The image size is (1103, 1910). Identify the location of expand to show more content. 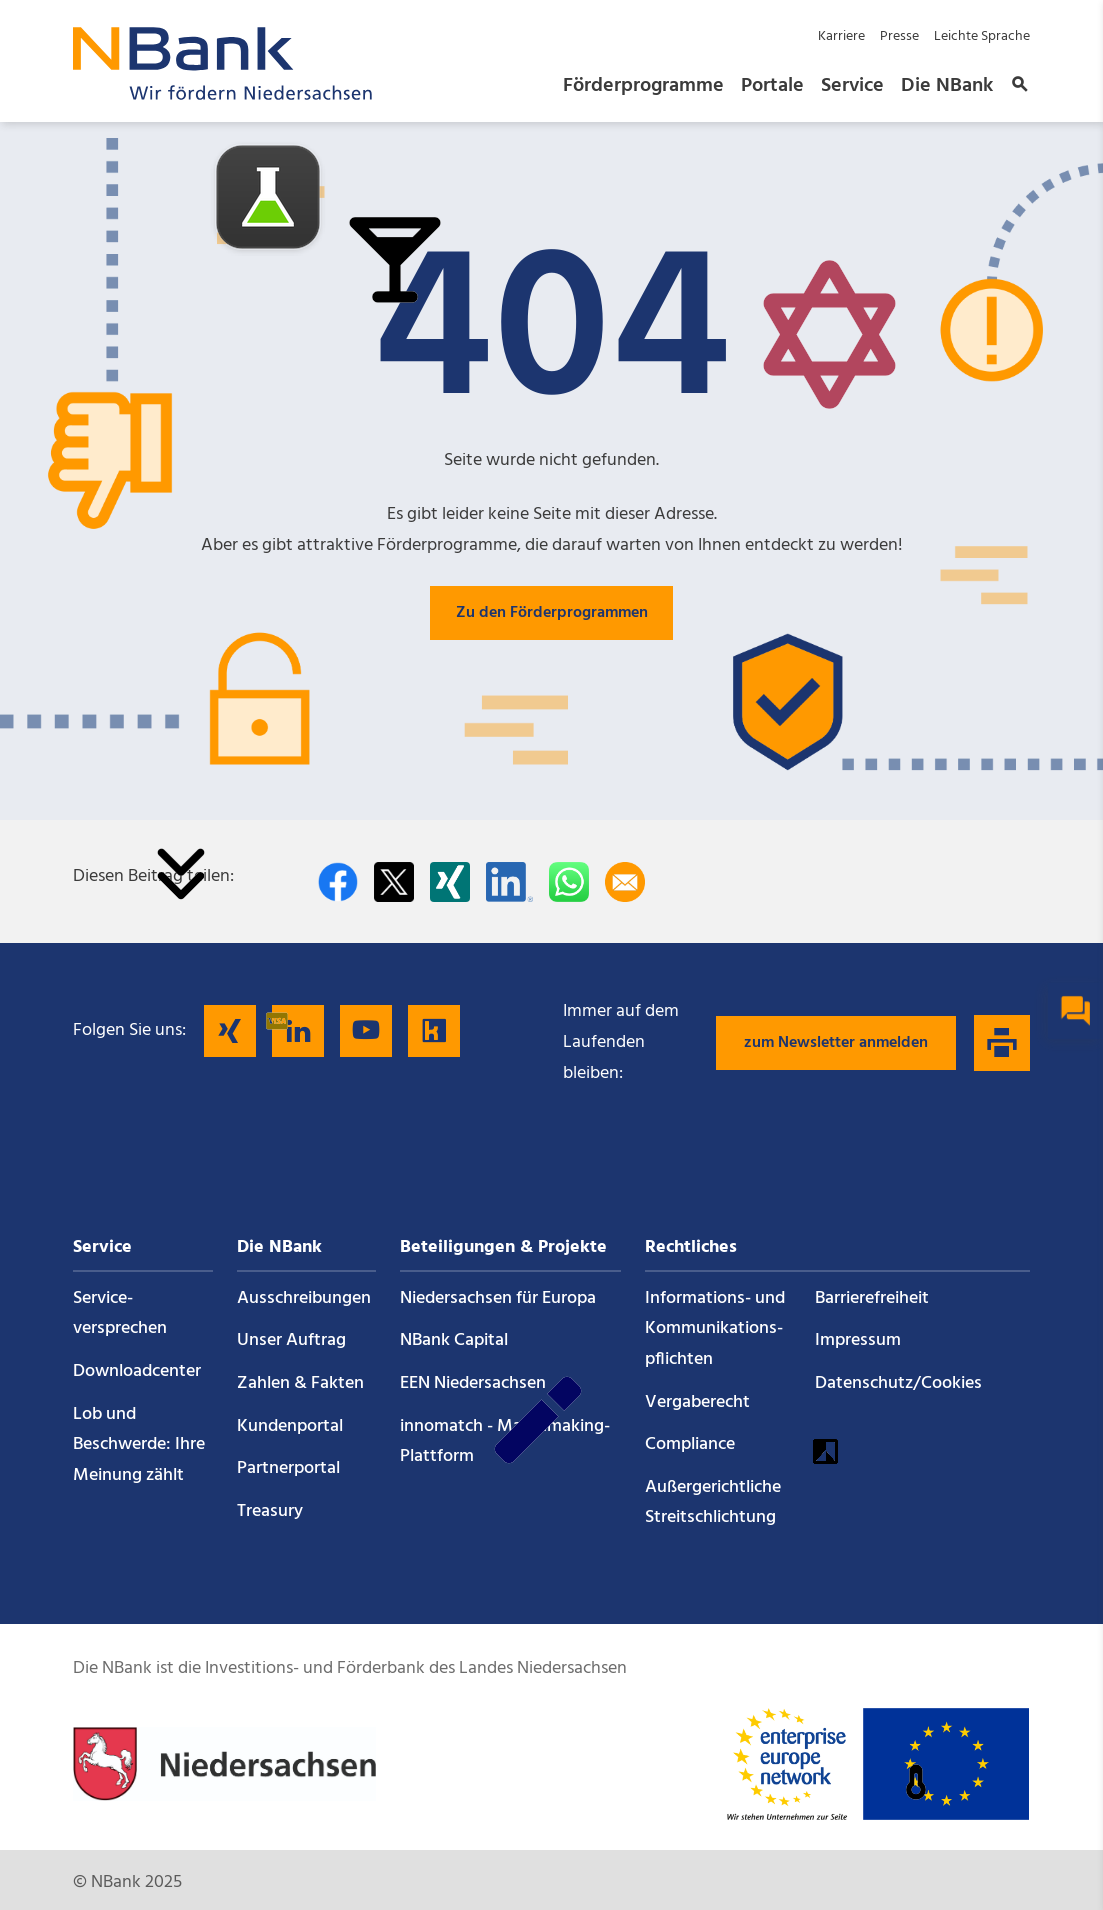
(181, 872).